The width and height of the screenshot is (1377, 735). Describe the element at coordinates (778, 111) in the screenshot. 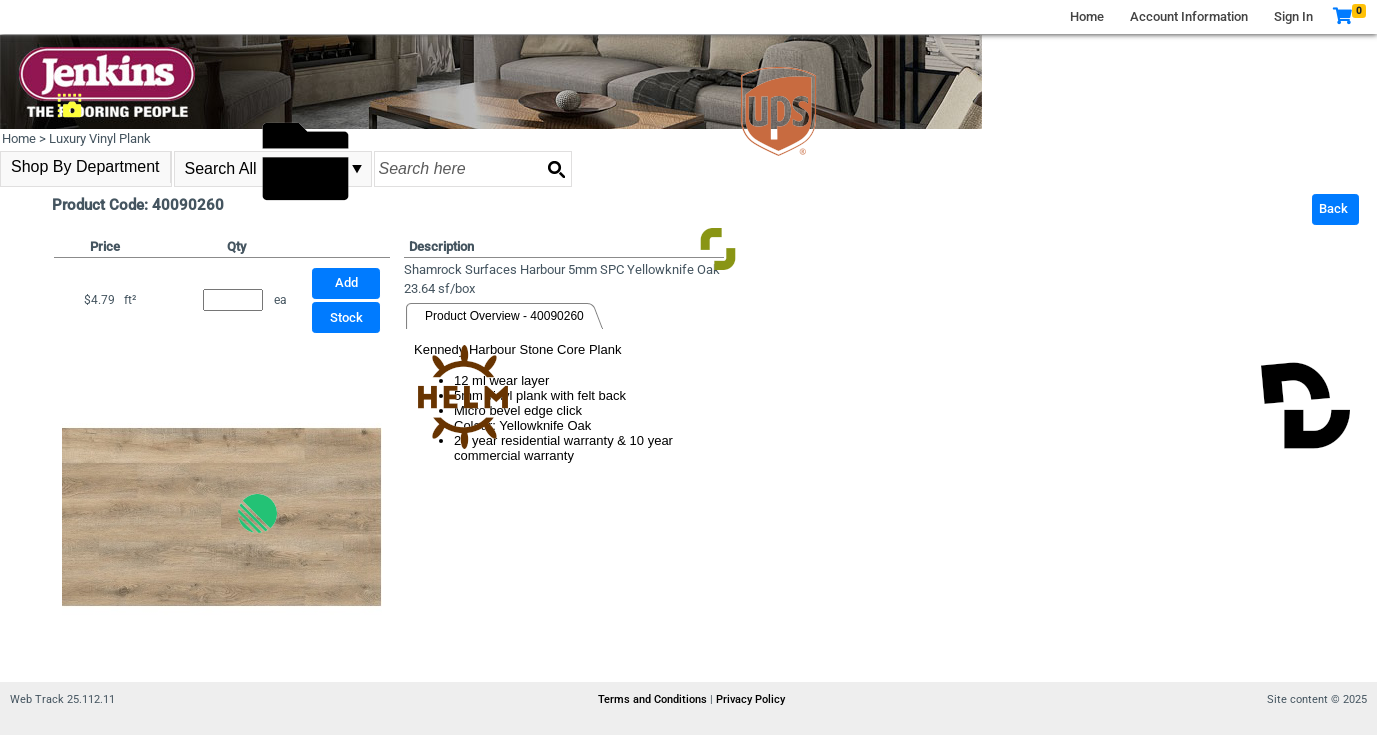

I see `UPS shipping and tracking services` at that location.